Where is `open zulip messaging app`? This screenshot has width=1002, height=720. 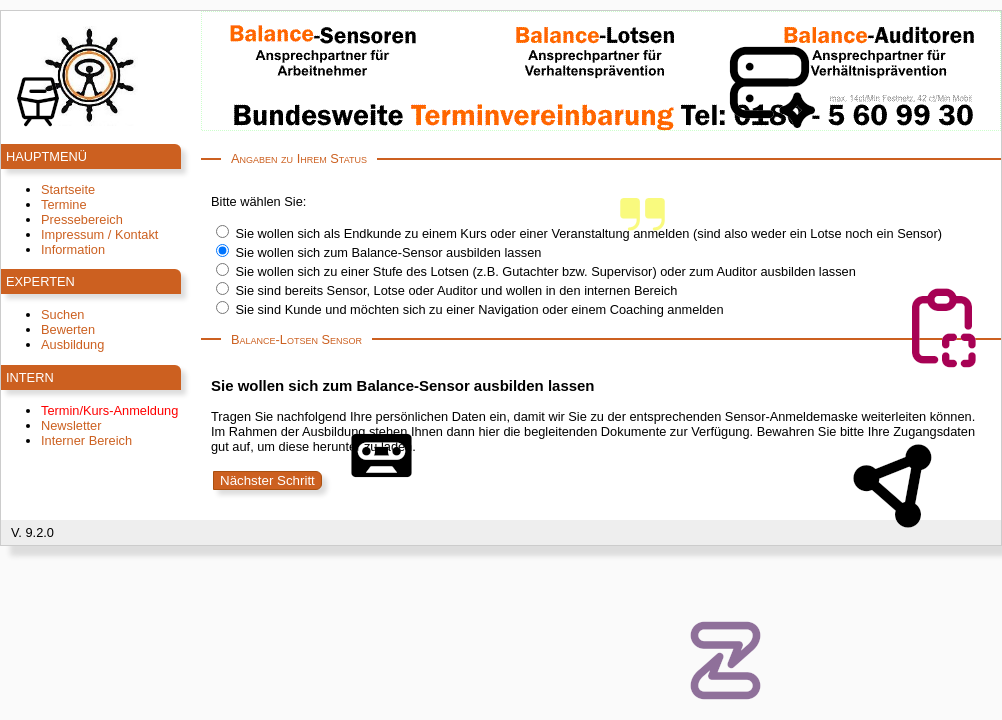
open zulip messaging app is located at coordinates (725, 660).